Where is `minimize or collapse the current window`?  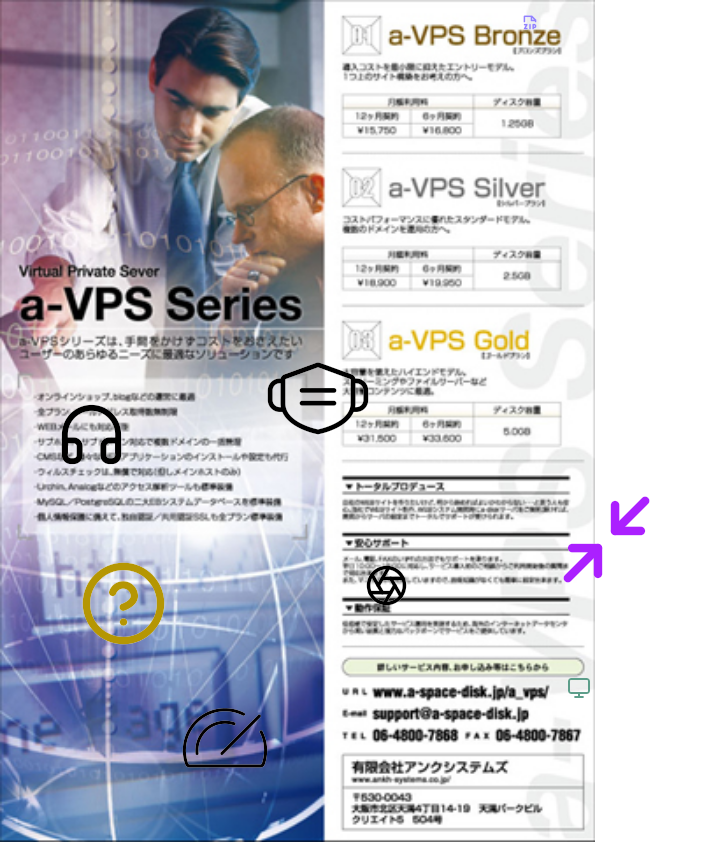 minimize or collapse the current window is located at coordinates (606, 539).